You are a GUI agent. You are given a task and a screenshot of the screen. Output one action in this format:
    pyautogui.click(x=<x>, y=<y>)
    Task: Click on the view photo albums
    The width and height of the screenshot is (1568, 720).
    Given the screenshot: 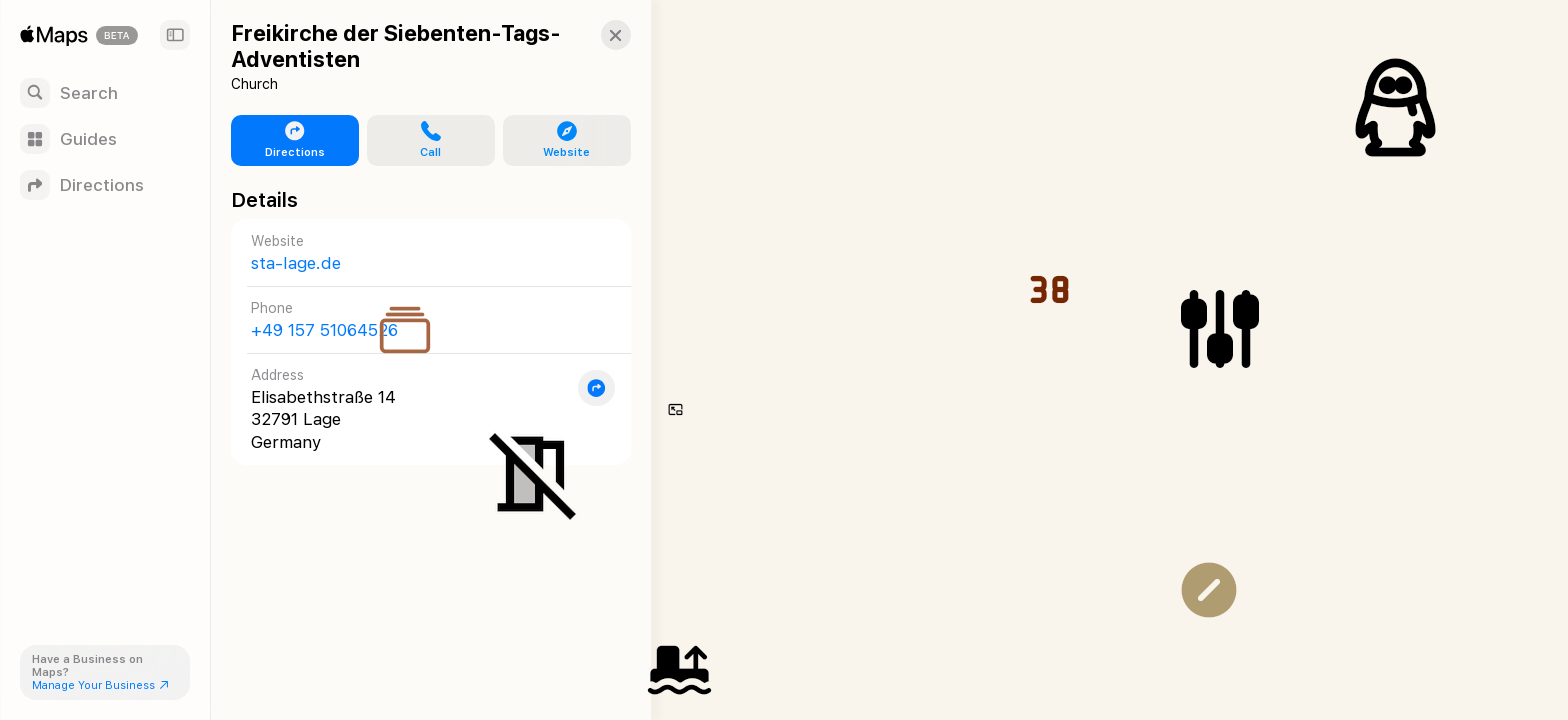 What is the action you would take?
    pyautogui.click(x=405, y=330)
    